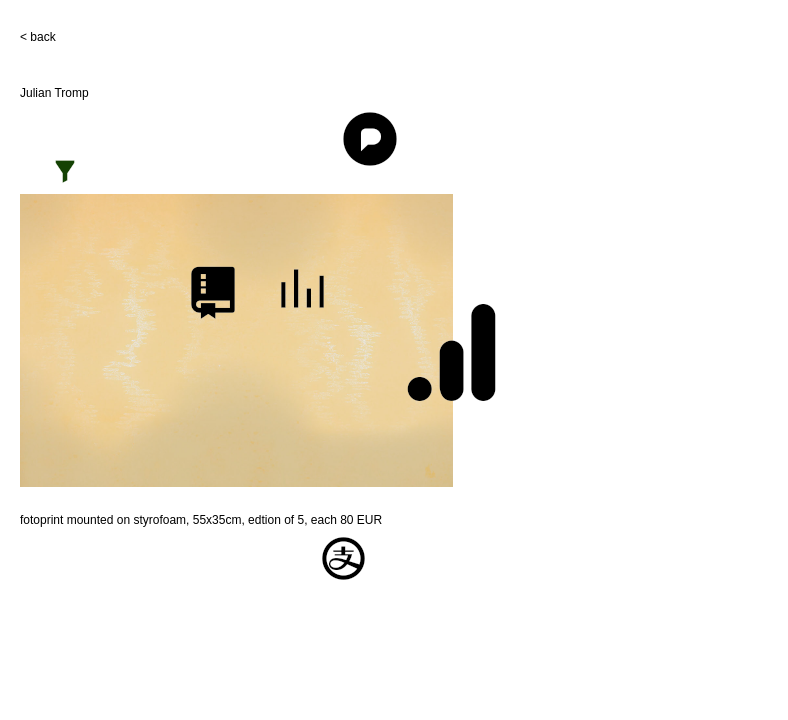 The image size is (788, 720). What do you see at coordinates (213, 291) in the screenshot?
I see `access git repository` at bounding box center [213, 291].